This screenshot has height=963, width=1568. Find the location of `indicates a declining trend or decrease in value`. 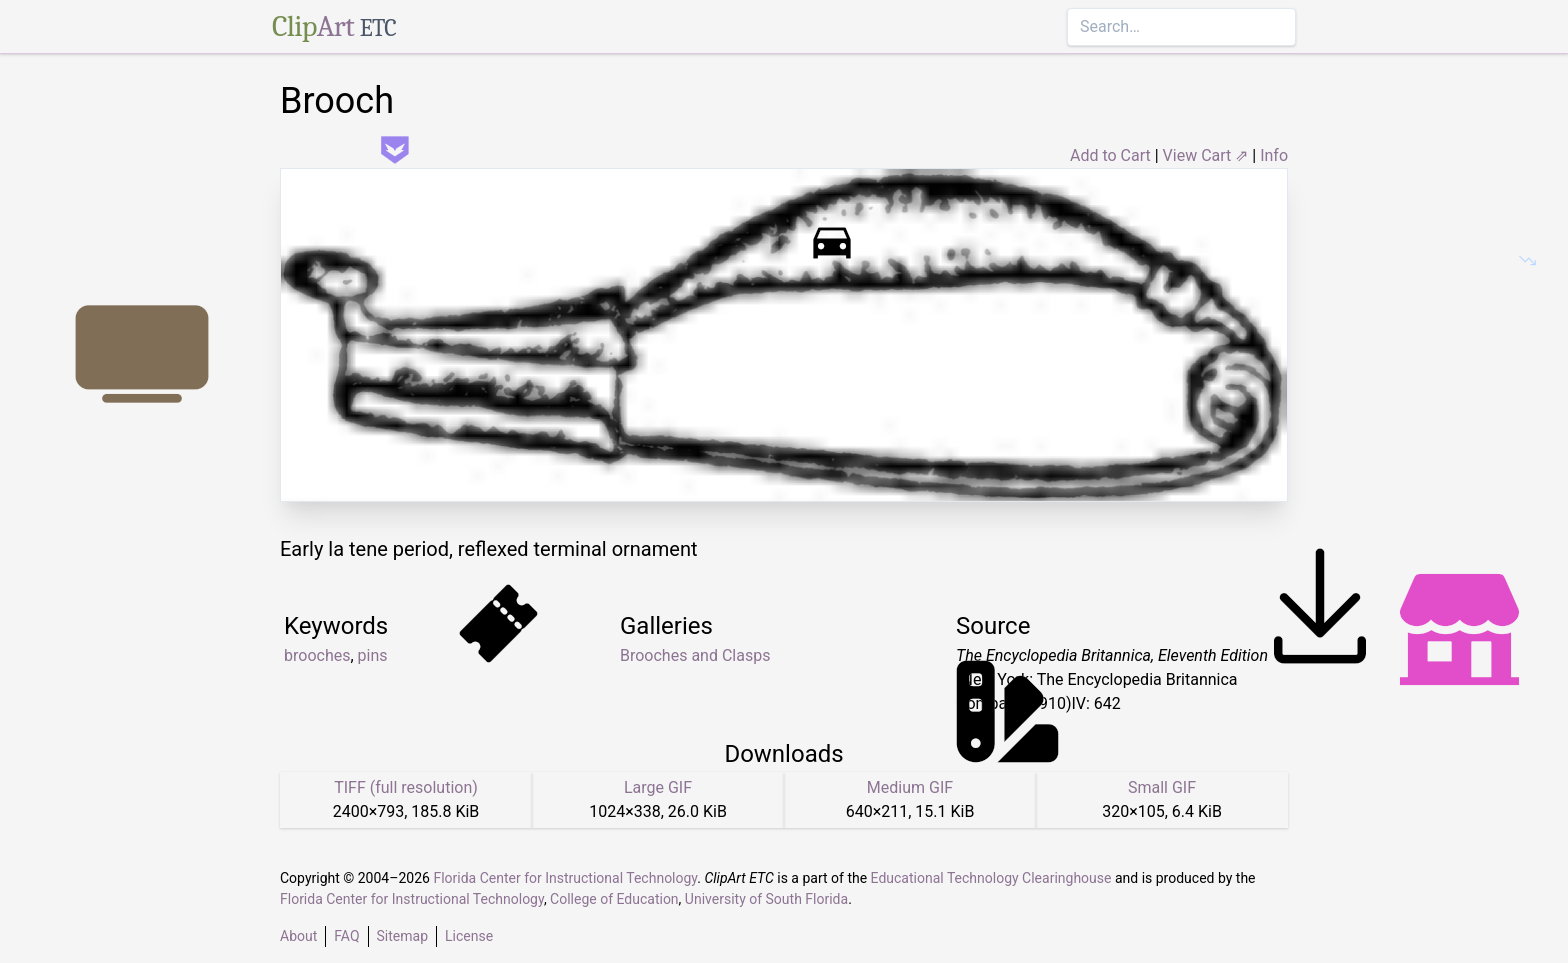

indicates a declining trend or decrease in value is located at coordinates (1527, 260).